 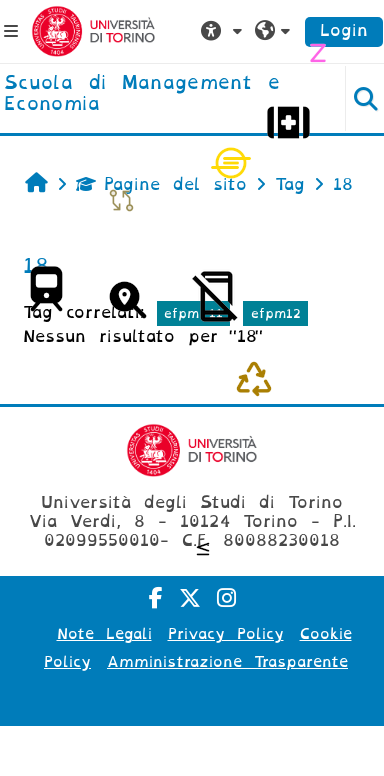 What do you see at coordinates (46, 287) in the screenshot?
I see `access train schedules or rail transit options` at bounding box center [46, 287].